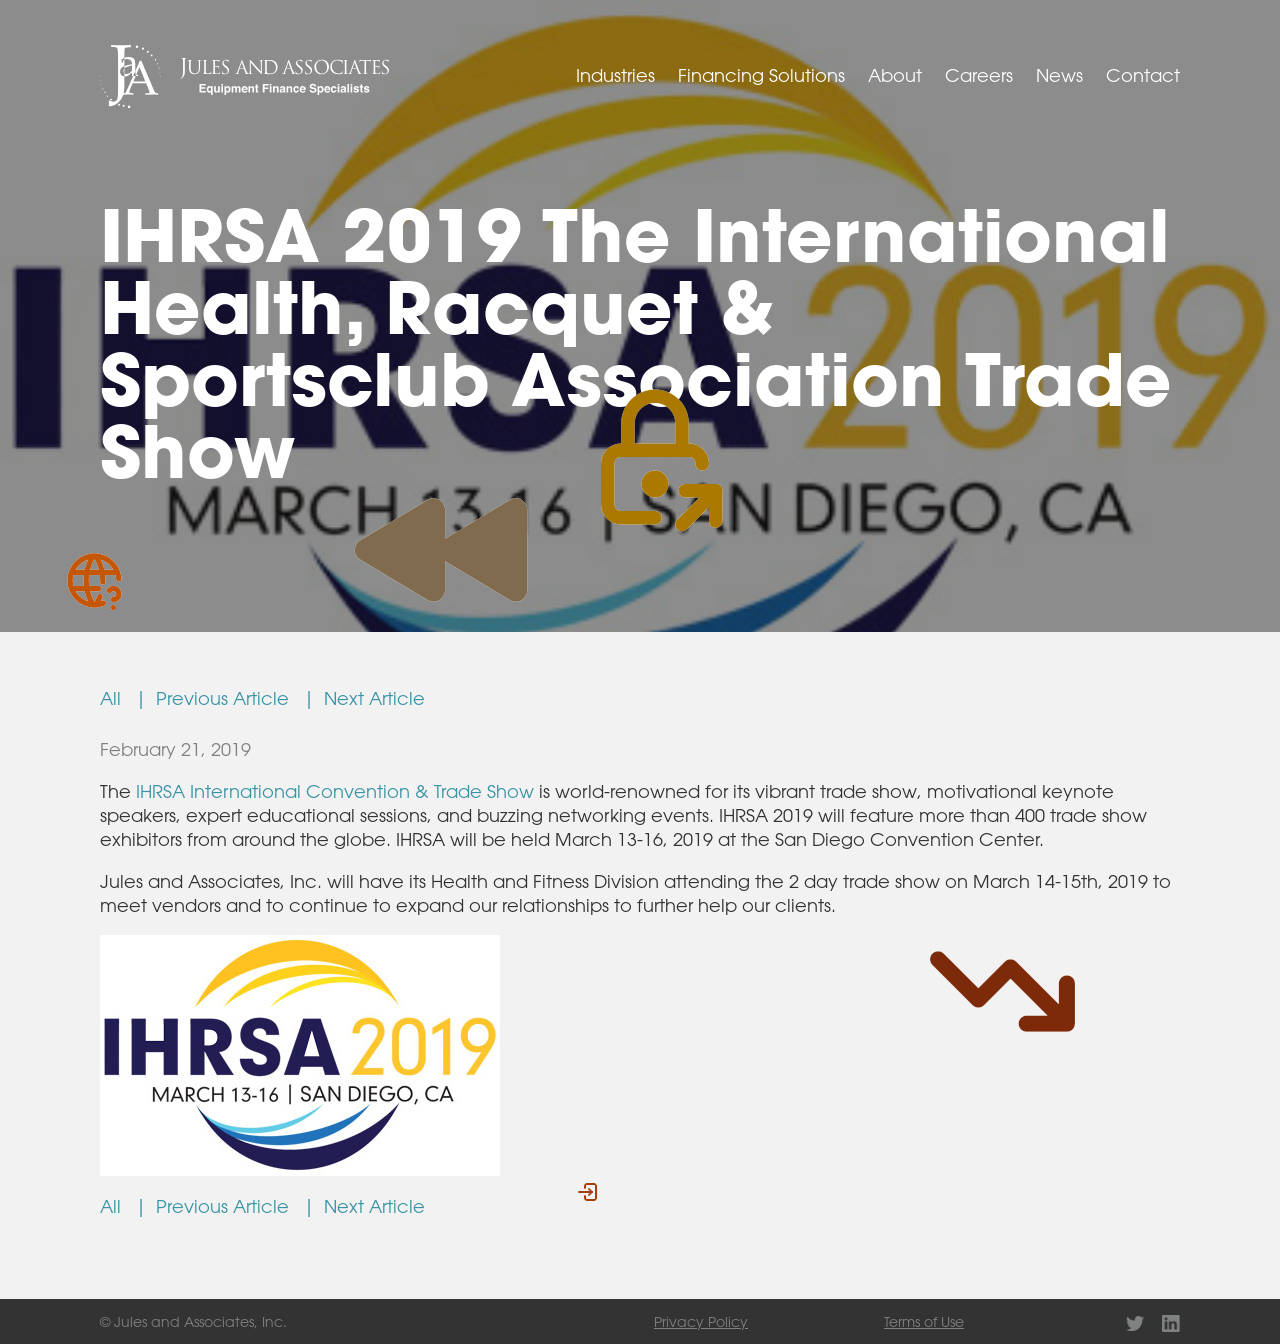  I want to click on skip to previous track, so click(441, 550).